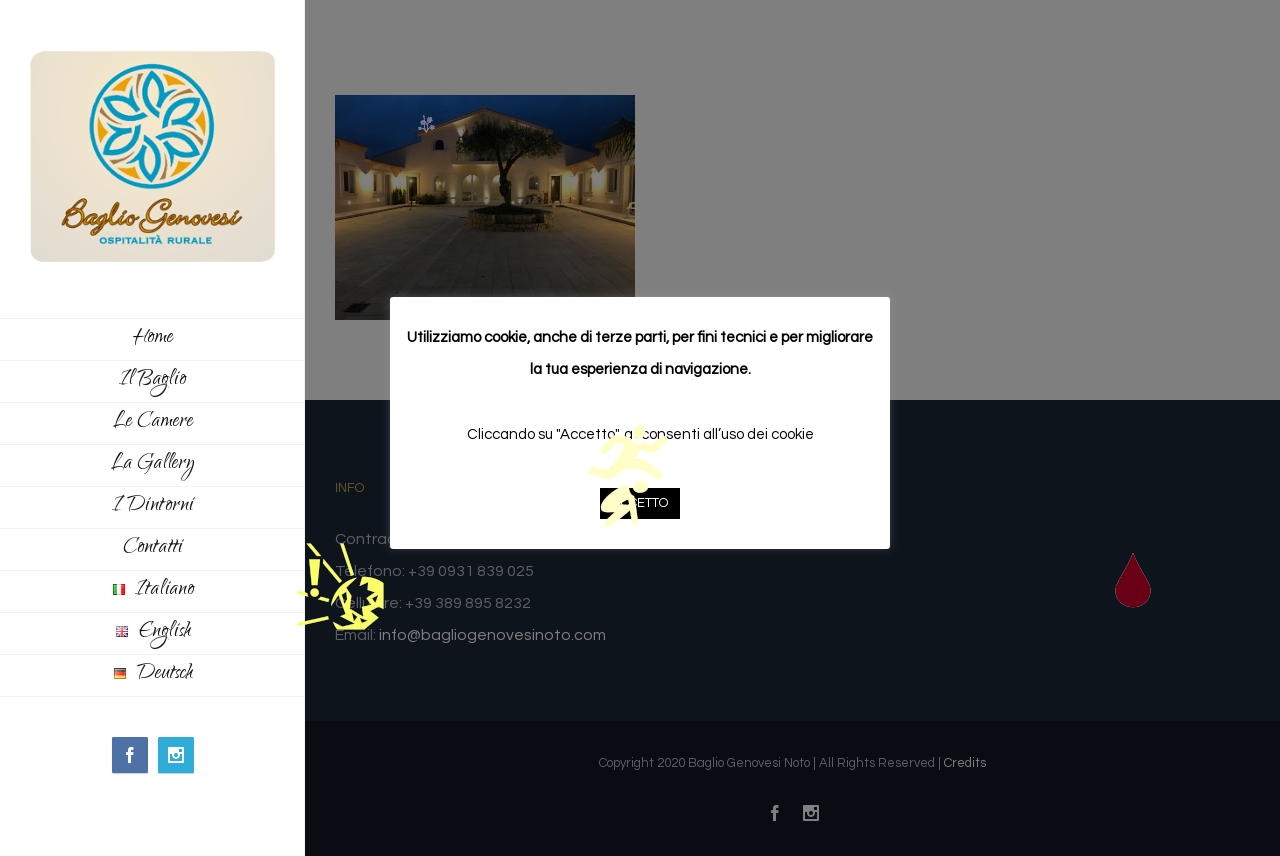  I want to click on flax plant icon for crafting or farming games, so click(426, 123).